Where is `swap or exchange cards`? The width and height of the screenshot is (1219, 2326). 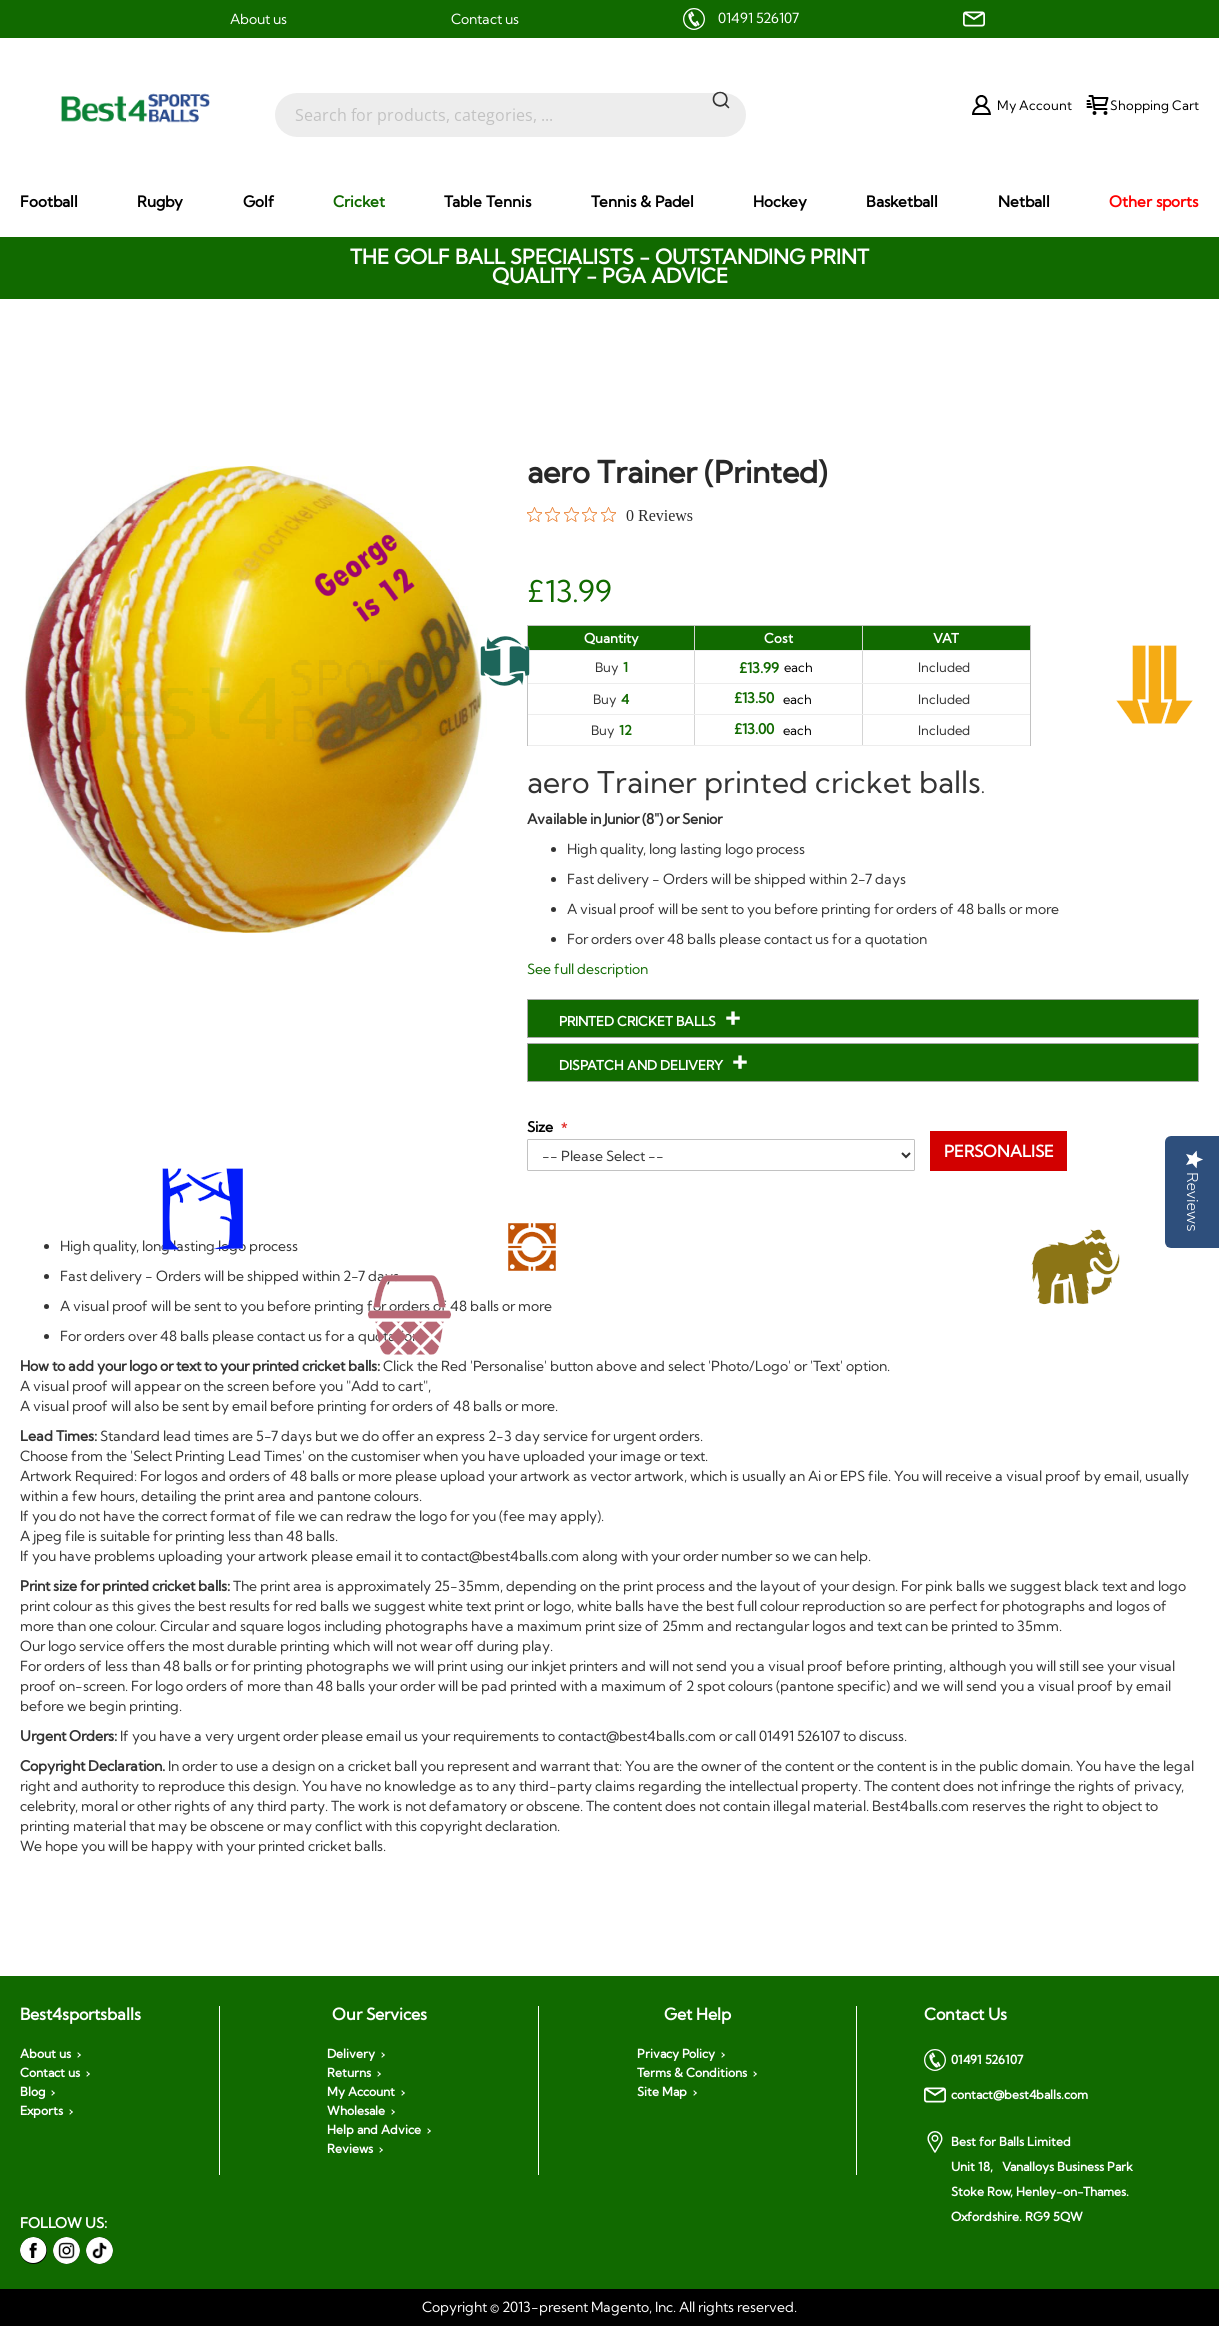
swap or exchange cards is located at coordinates (505, 661).